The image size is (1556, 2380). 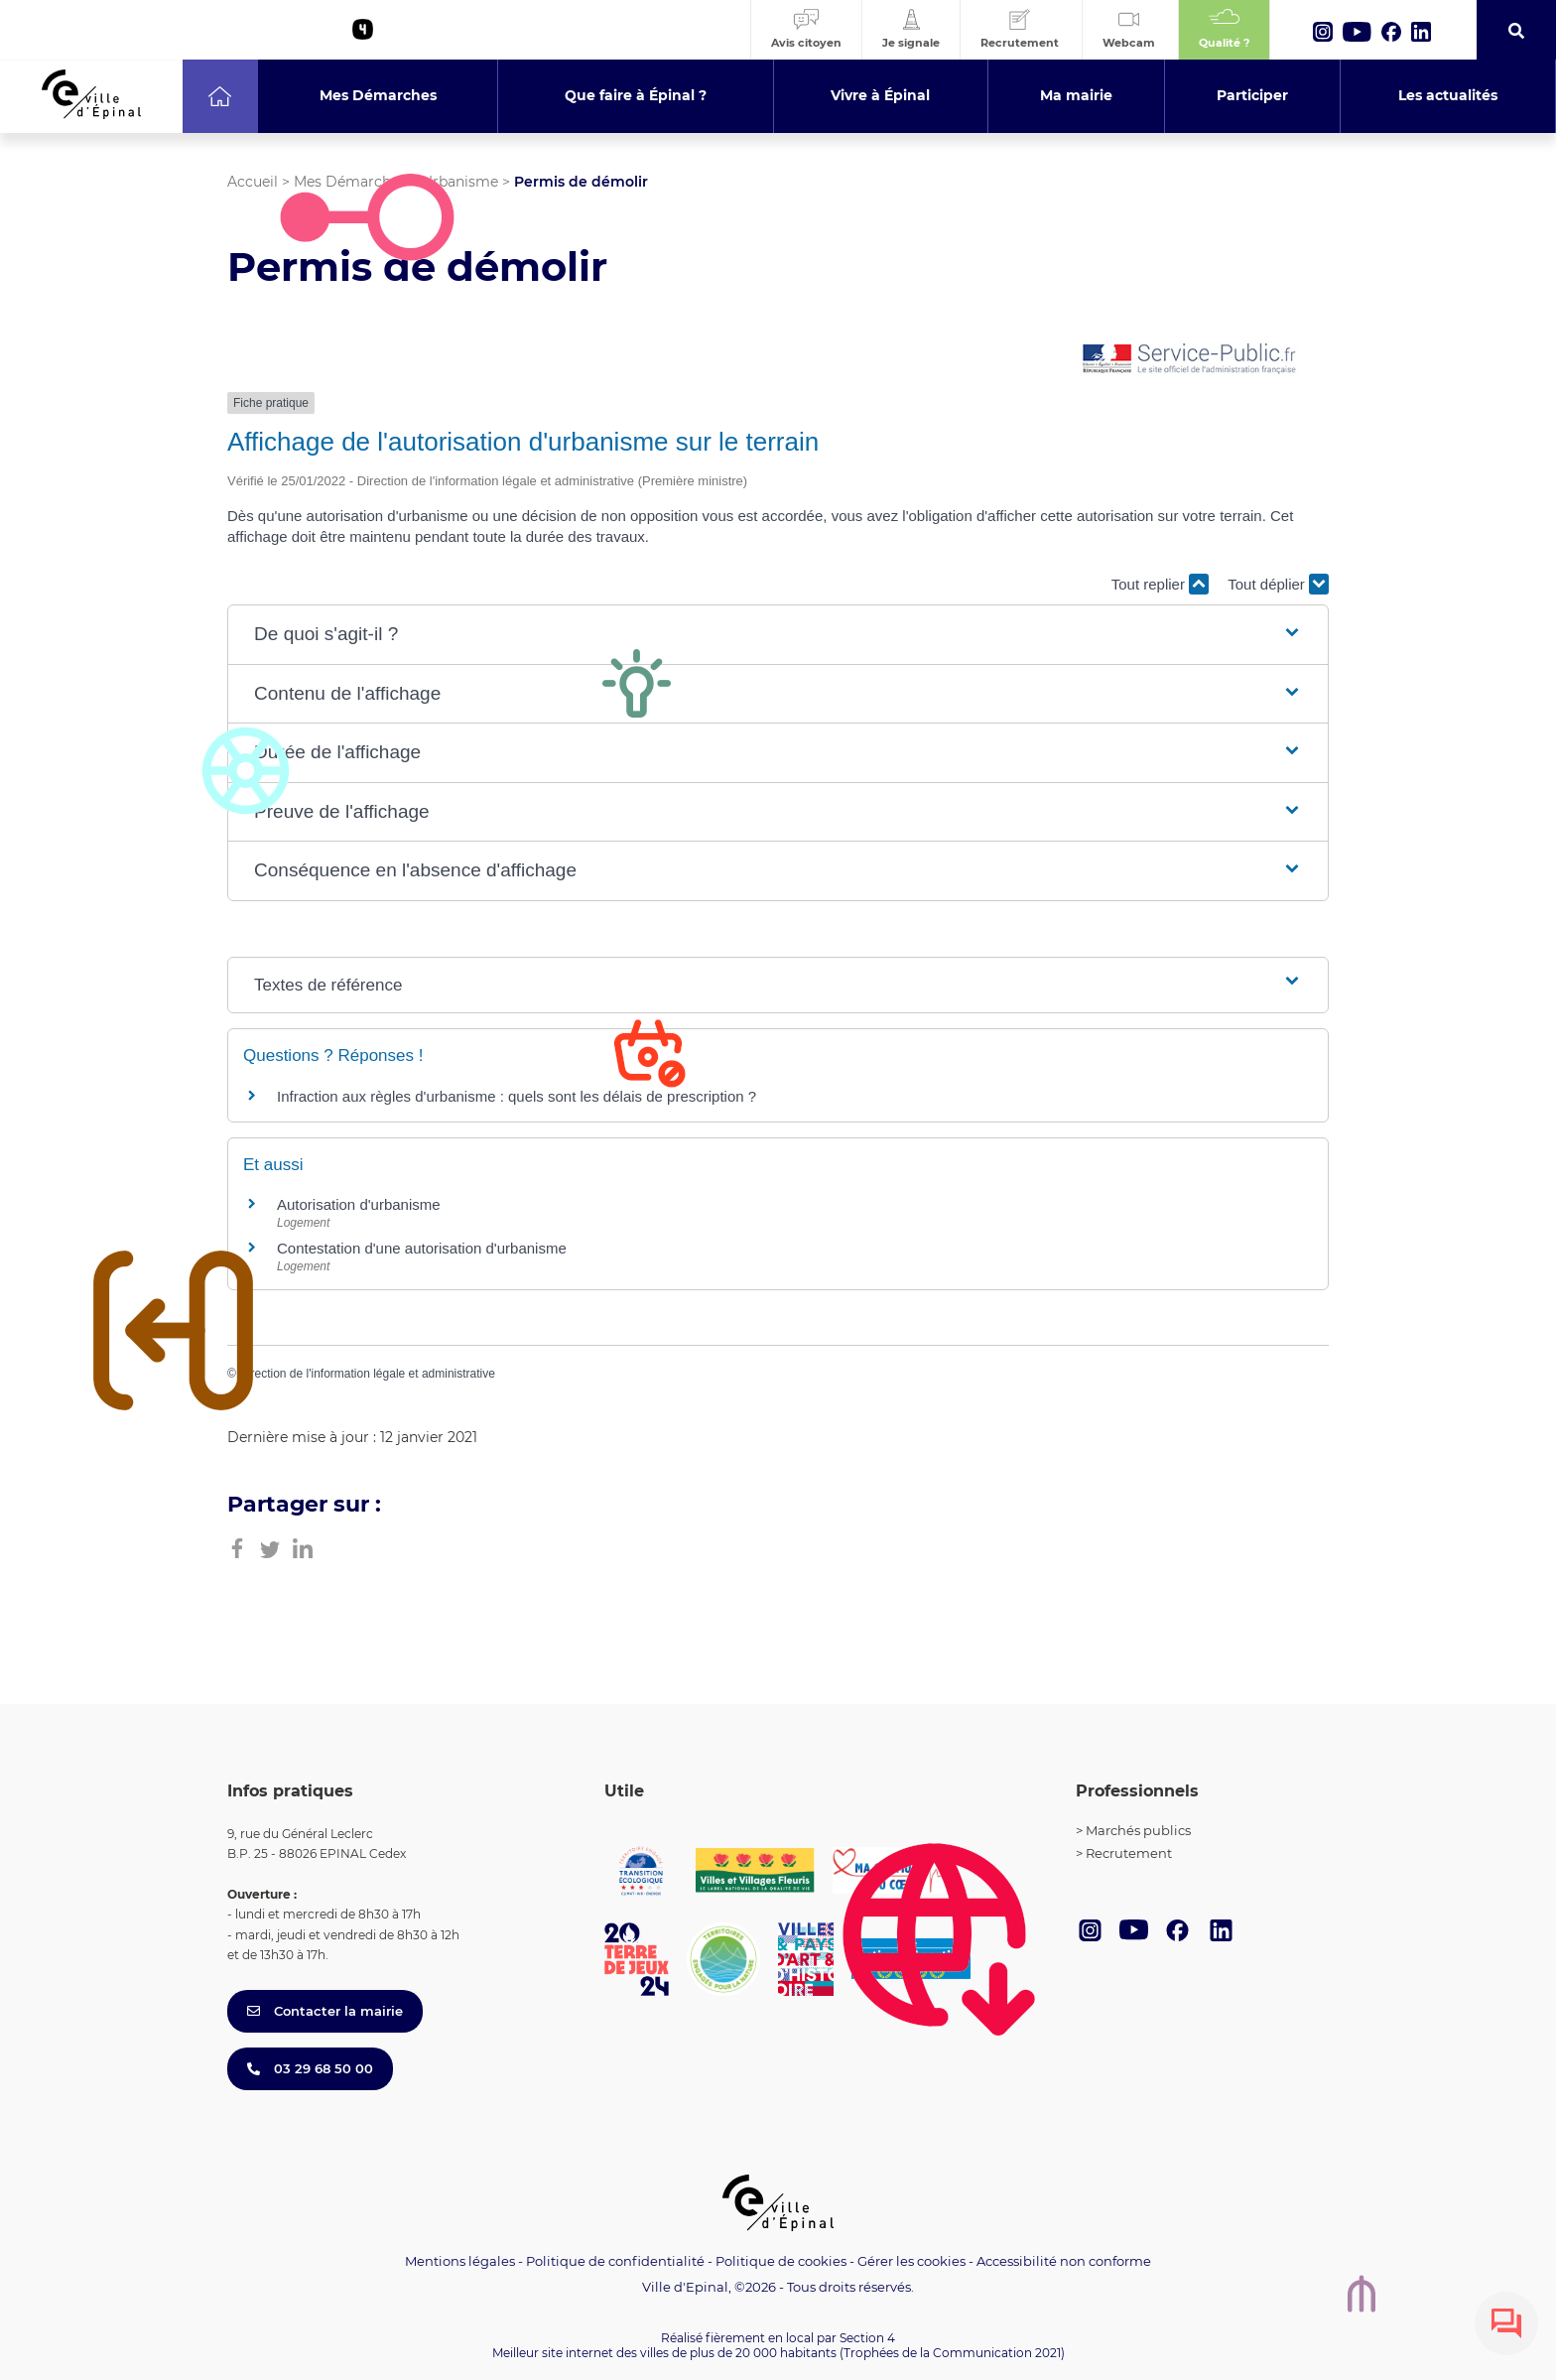 I want to click on cancel or remove shopping basket, so click(x=648, y=1050).